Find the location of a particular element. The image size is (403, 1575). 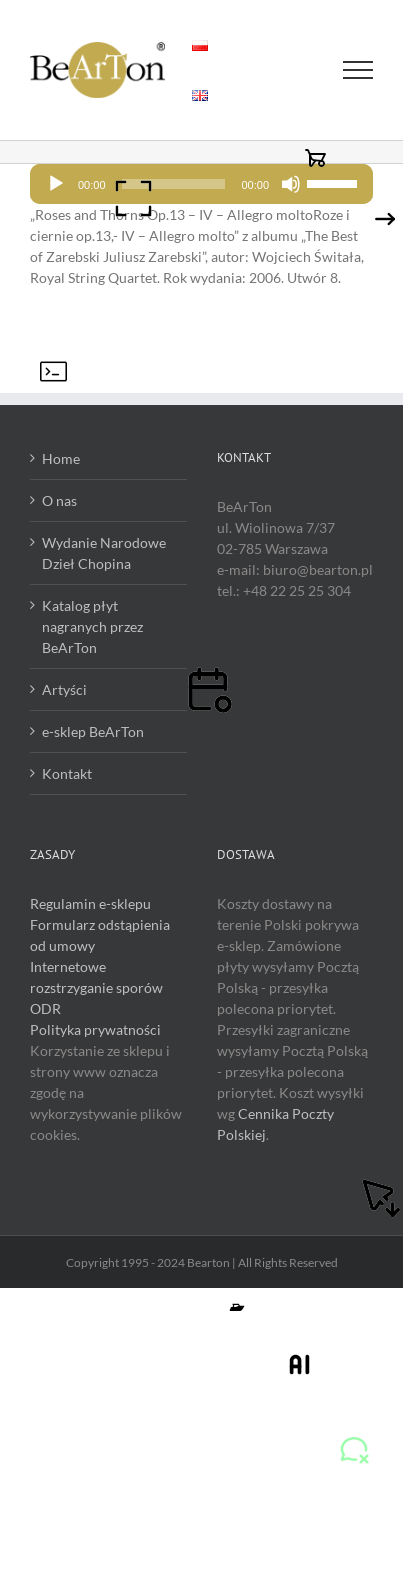

access boat rental or marina services is located at coordinates (237, 1307).